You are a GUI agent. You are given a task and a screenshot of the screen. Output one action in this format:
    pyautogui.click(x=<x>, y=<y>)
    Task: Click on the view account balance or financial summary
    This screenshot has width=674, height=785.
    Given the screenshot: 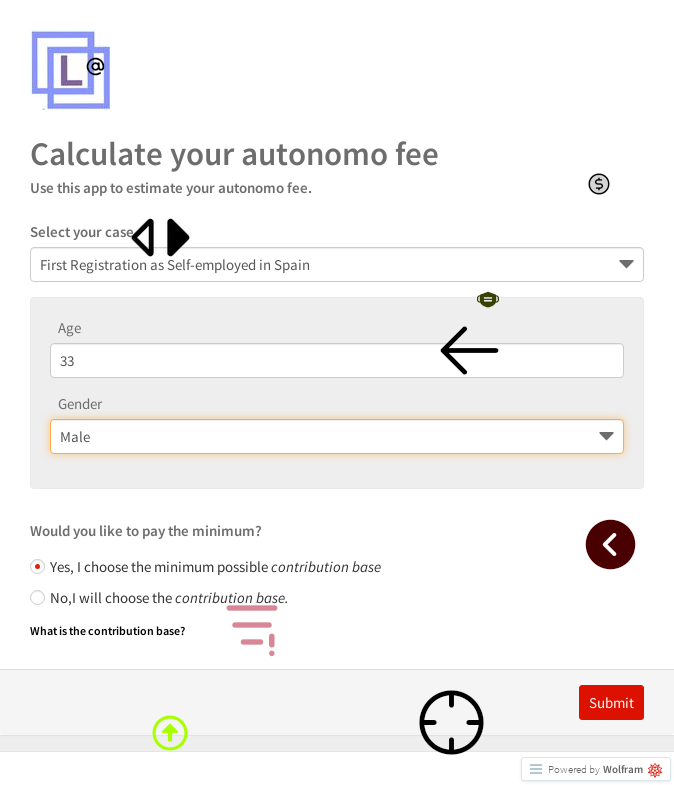 What is the action you would take?
    pyautogui.click(x=599, y=184)
    